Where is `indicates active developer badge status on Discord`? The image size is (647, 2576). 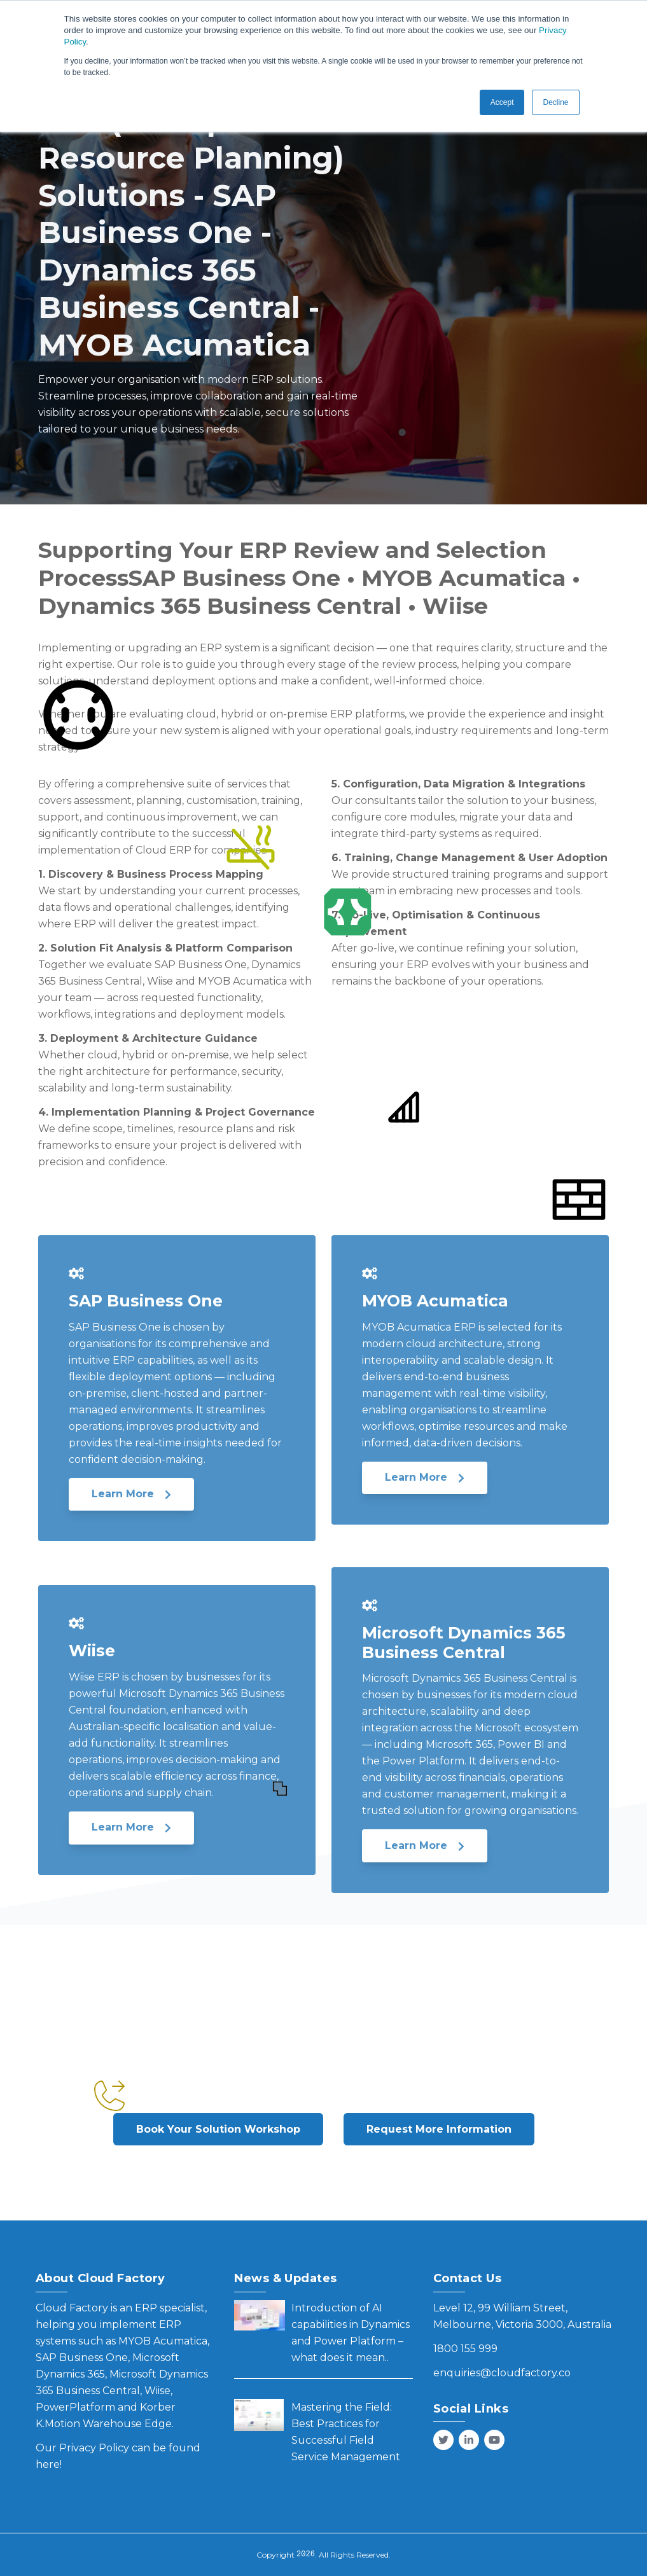 indicates active developer badge status on Discord is located at coordinates (347, 911).